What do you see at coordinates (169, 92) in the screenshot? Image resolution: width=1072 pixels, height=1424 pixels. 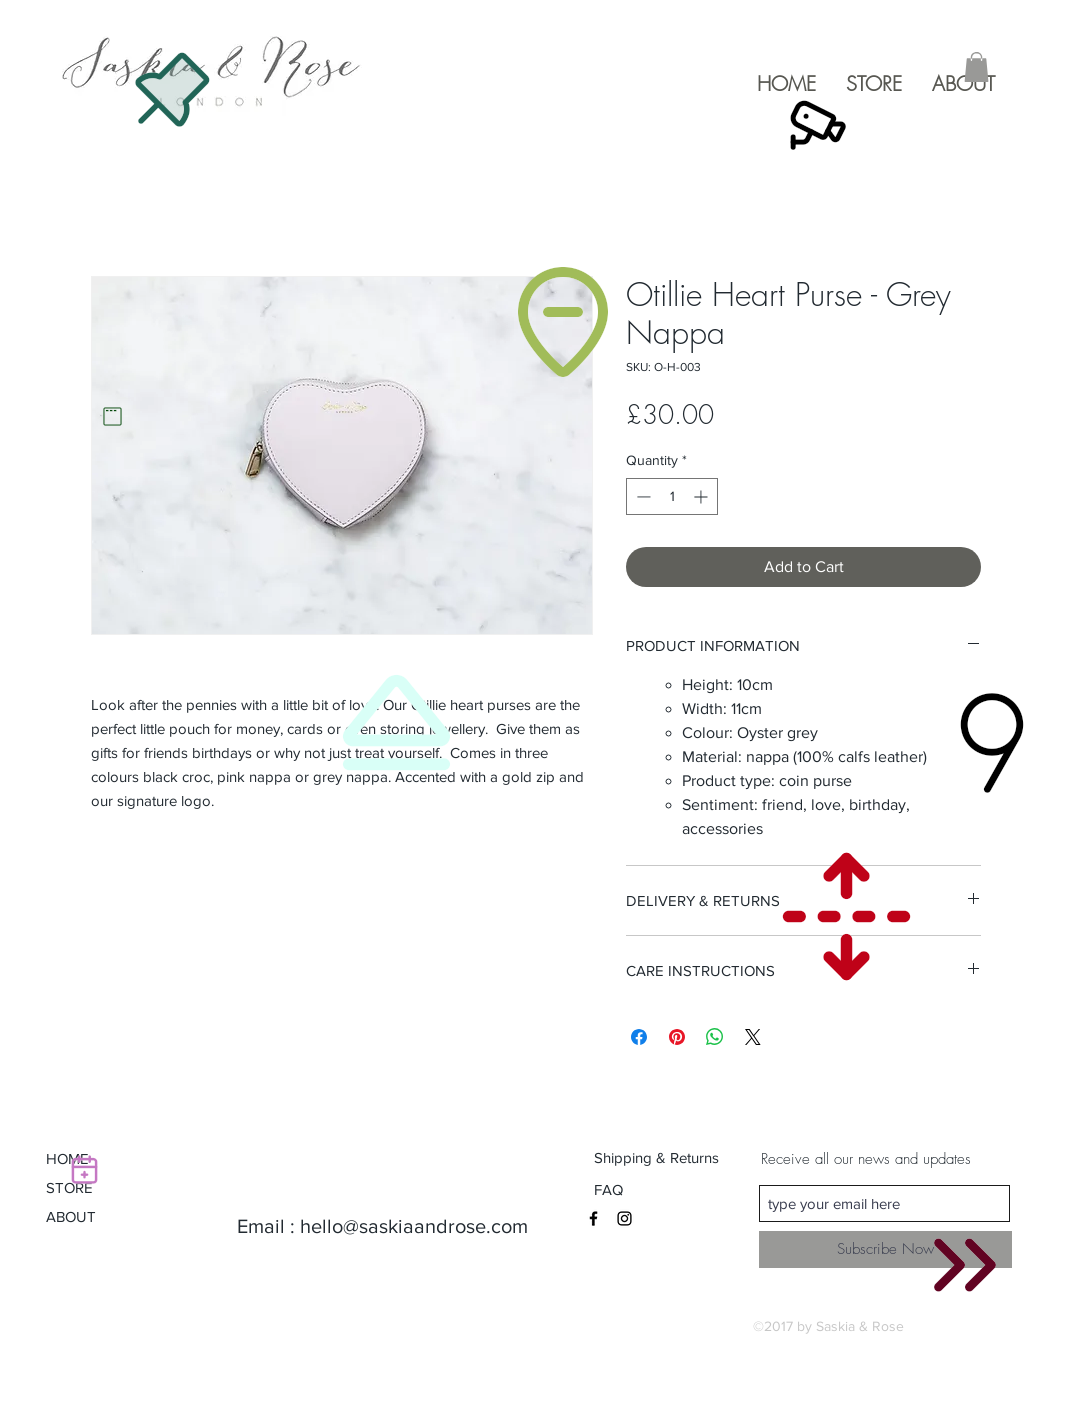 I see `pin an item to keep it visible` at bounding box center [169, 92].